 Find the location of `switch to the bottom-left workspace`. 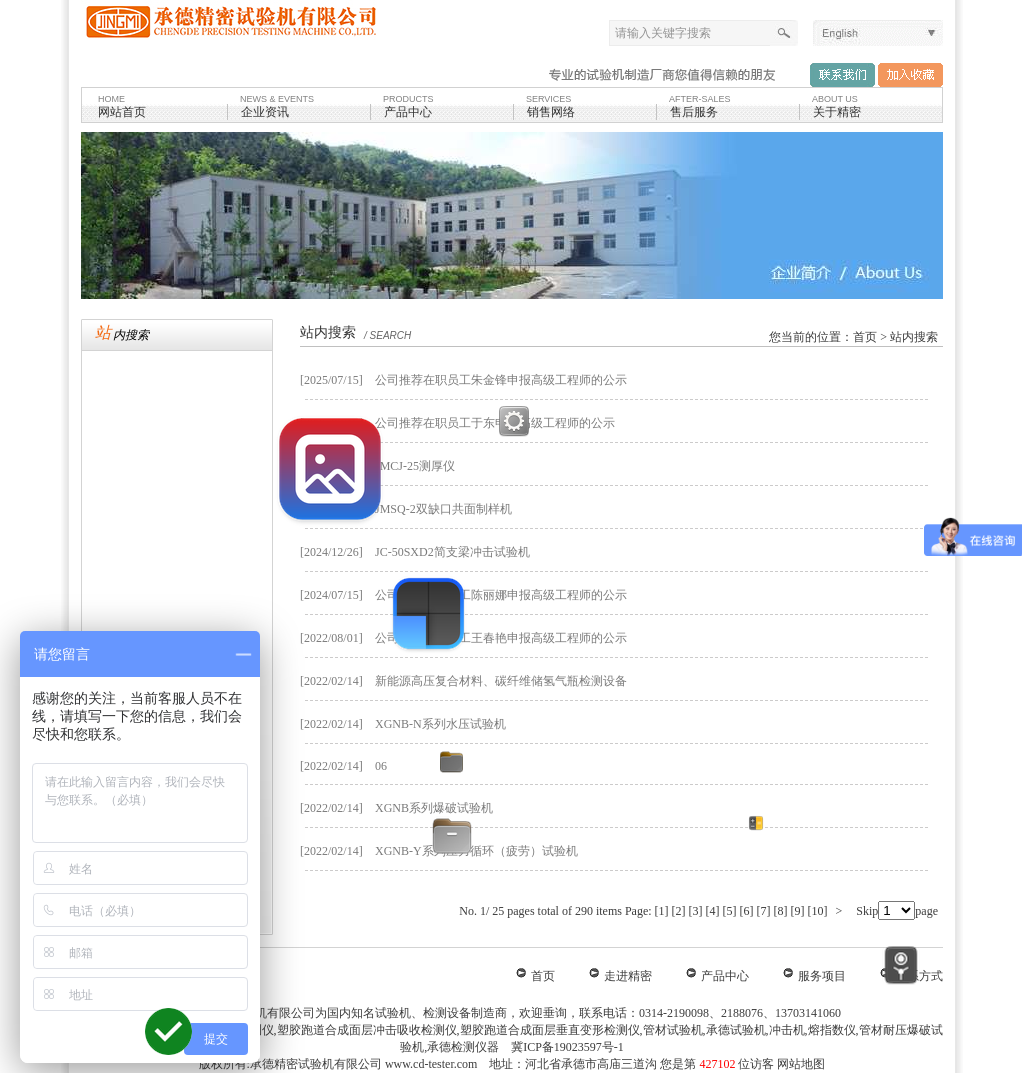

switch to the bottom-left workspace is located at coordinates (428, 613).